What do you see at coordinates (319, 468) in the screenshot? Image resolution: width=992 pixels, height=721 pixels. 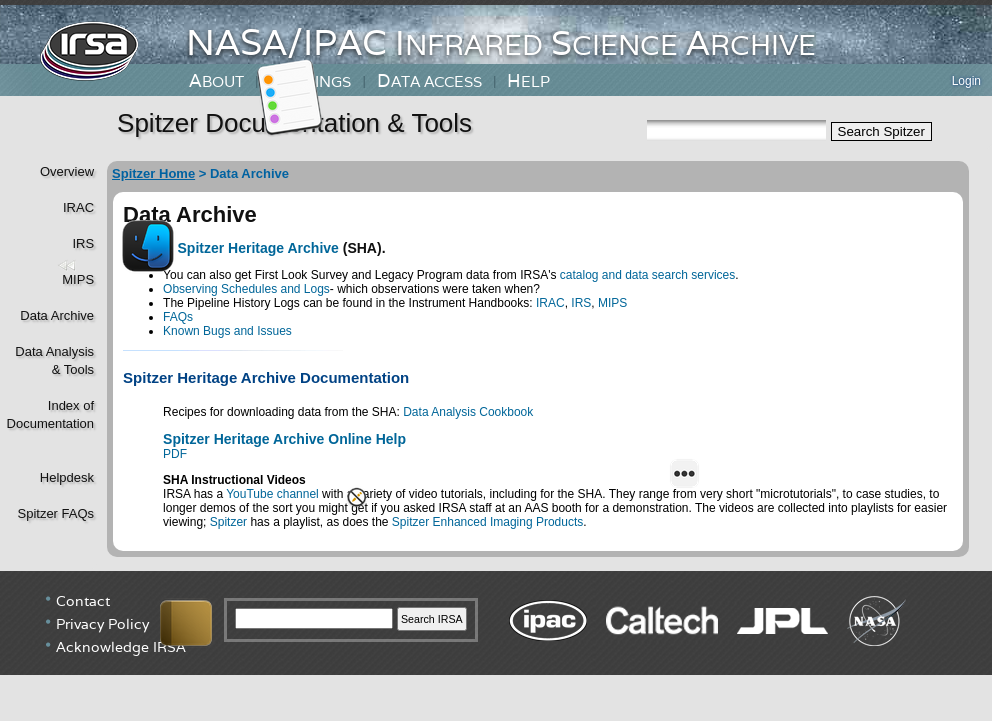 I see `indicates a read-only folder with restricted write access` at bounding box center [319, 468].